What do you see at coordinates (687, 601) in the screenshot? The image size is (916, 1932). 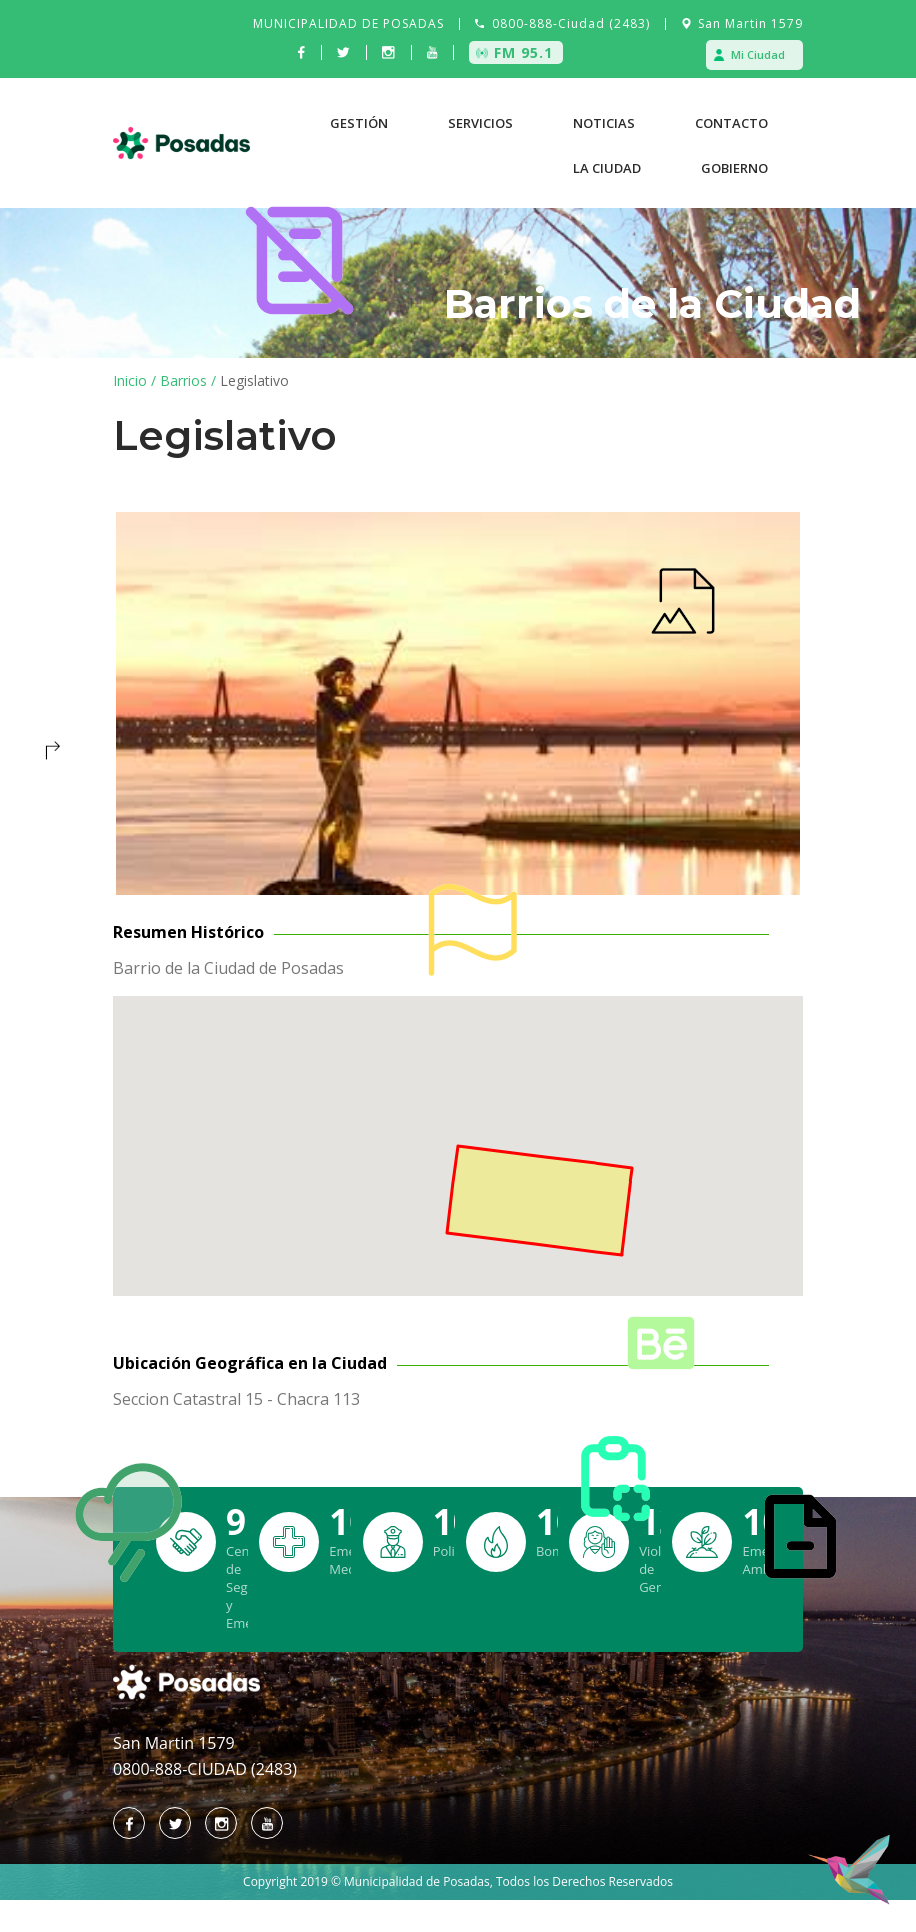 I see `view image file` at bounding box center [687, 601].